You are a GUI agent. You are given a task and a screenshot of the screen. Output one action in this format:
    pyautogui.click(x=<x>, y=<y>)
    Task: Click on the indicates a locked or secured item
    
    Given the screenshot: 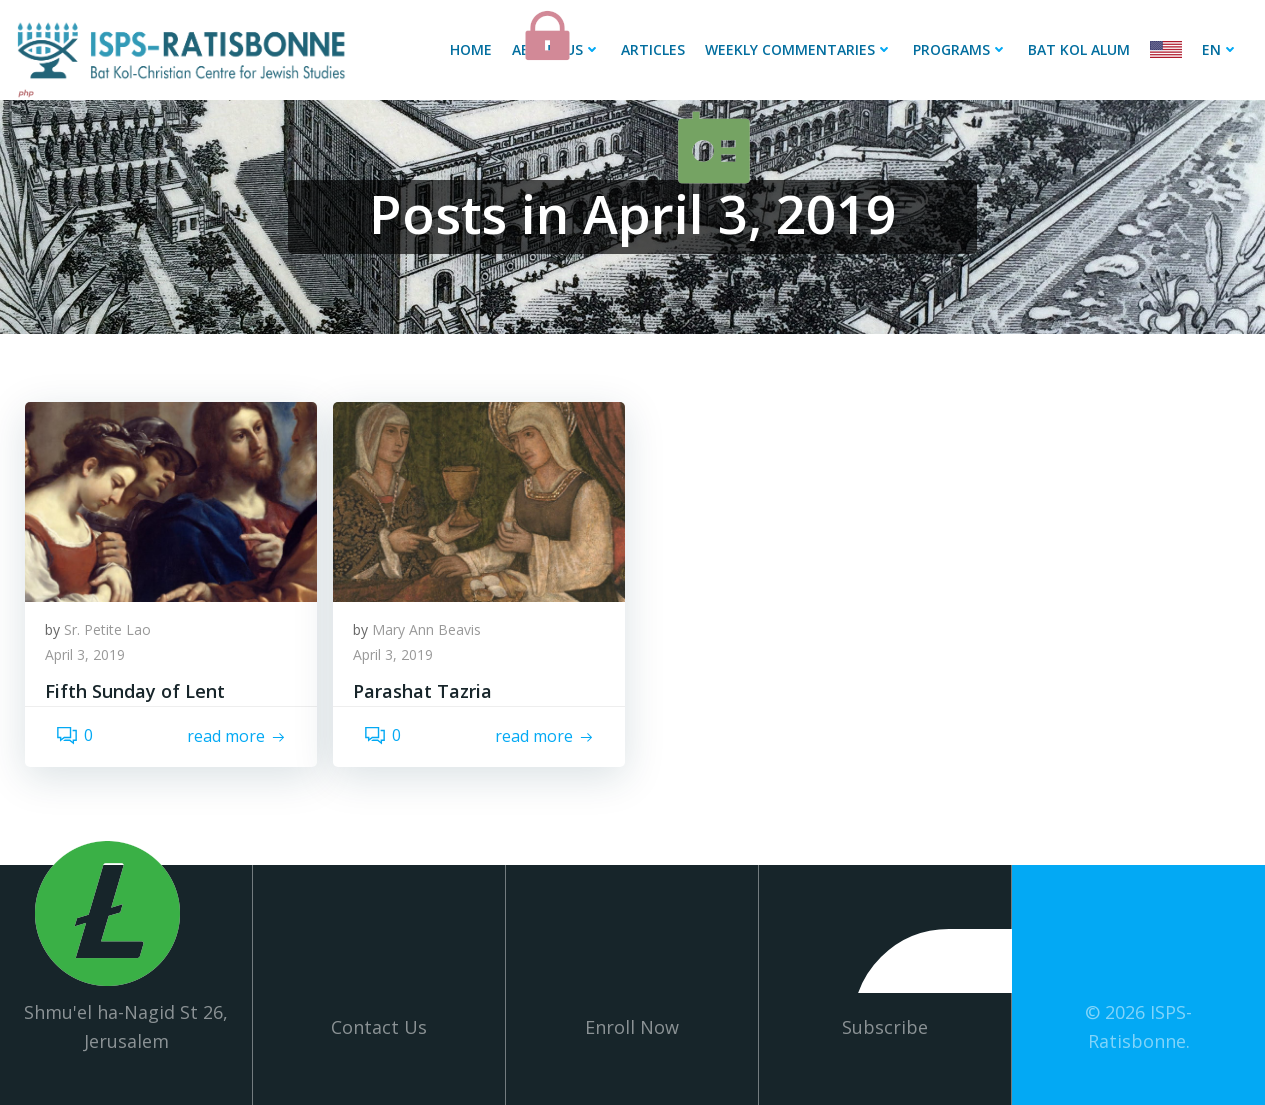 What is the action you would take?
    pyautogui.click(x=547, y=35)
    